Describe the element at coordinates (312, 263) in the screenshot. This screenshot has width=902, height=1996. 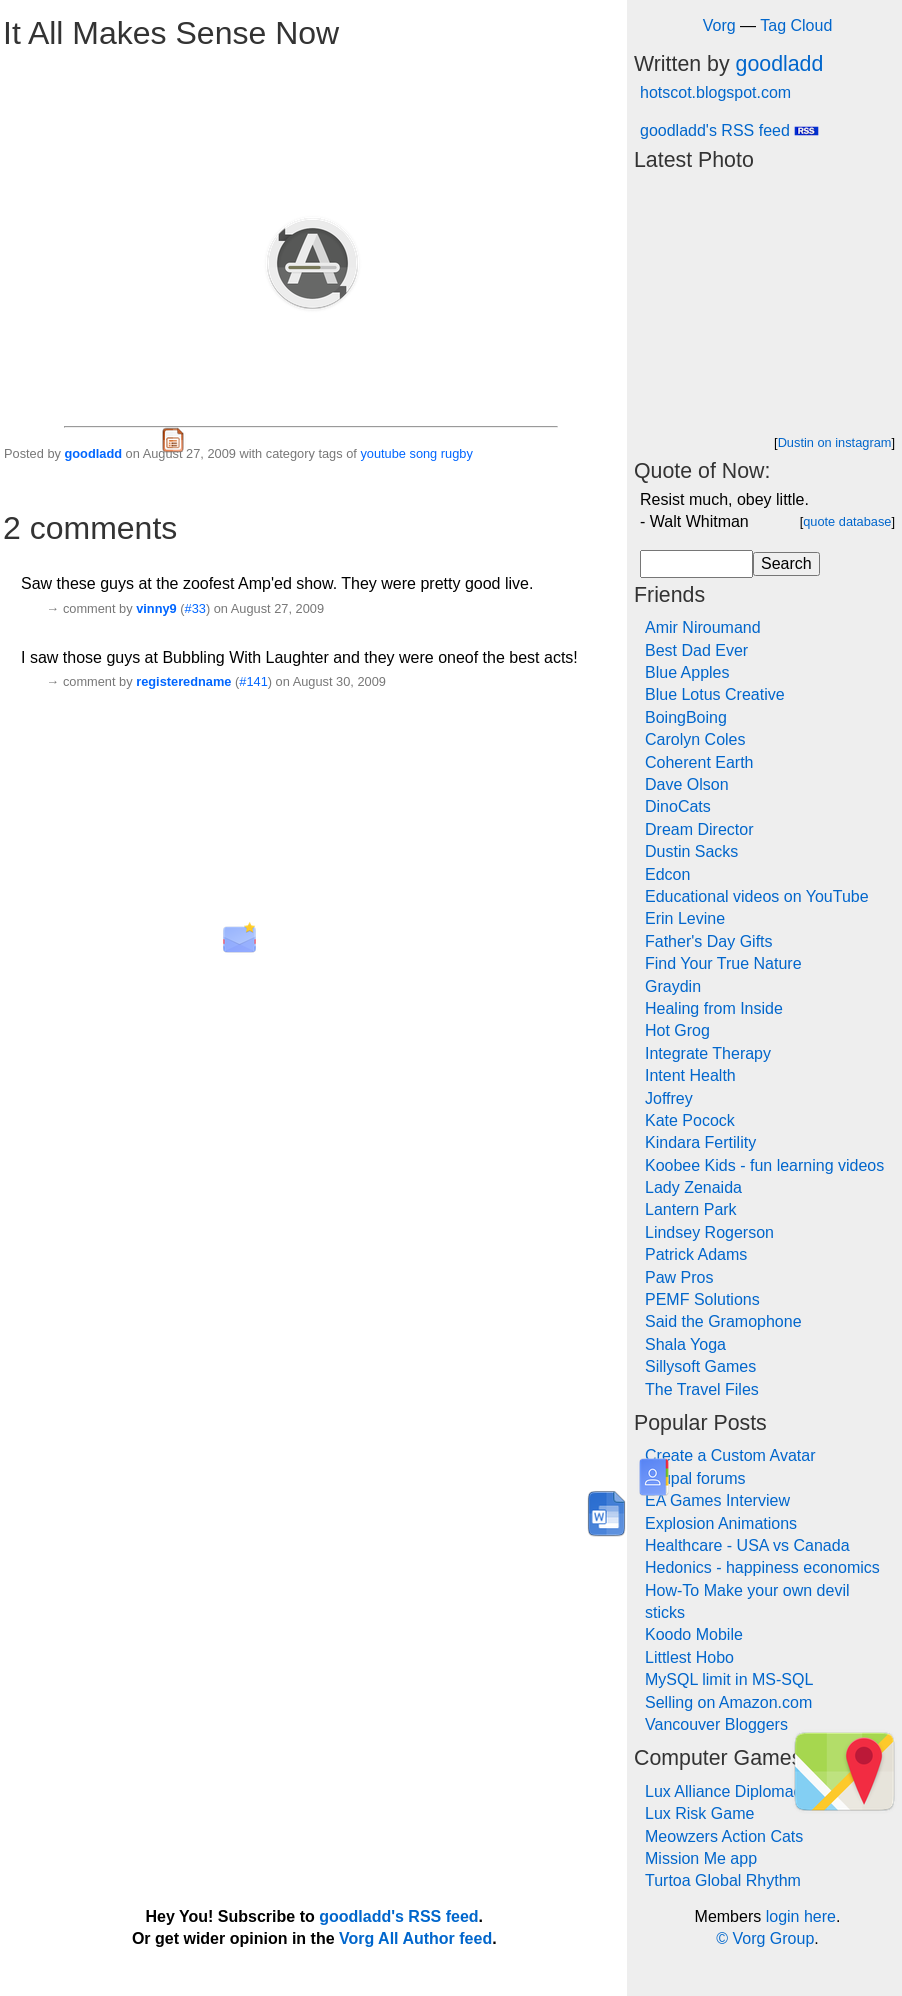
I see `open the software updater application` at that location.